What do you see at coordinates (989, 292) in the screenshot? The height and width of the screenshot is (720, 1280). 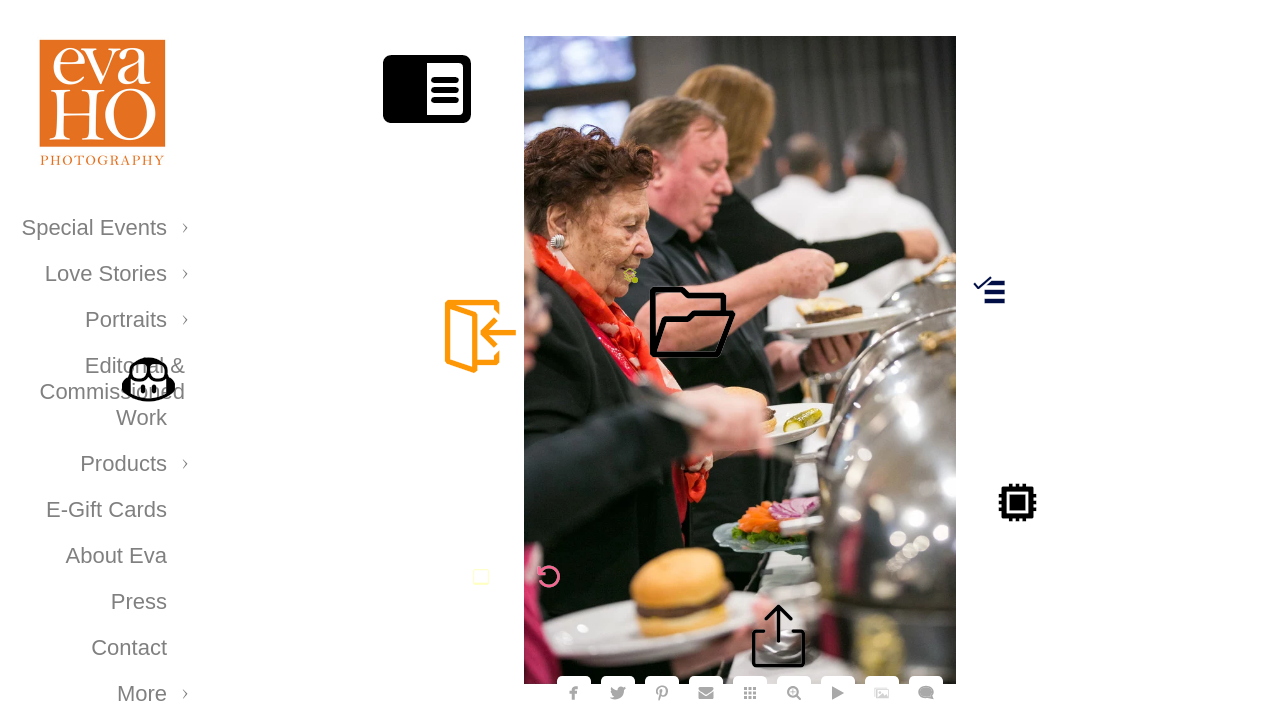 I see `view task list or to-do items` at bounding box center [989, 292].